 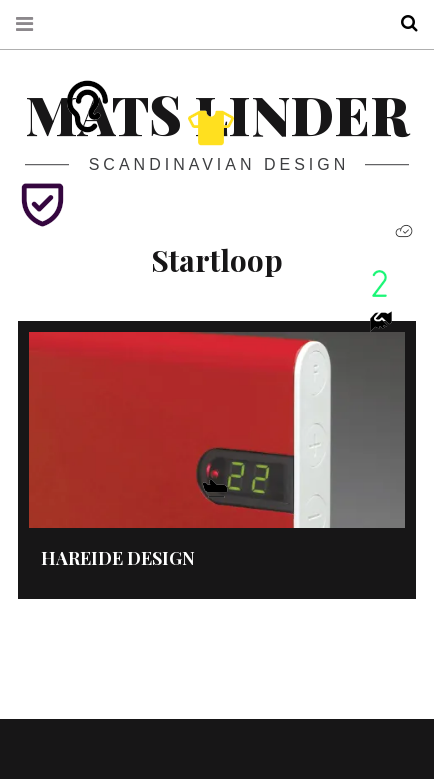 What do you see at coordinates (215, 488) in the screenshot?
I see `indicates flight mode is active` at bounding box center [215, 488].